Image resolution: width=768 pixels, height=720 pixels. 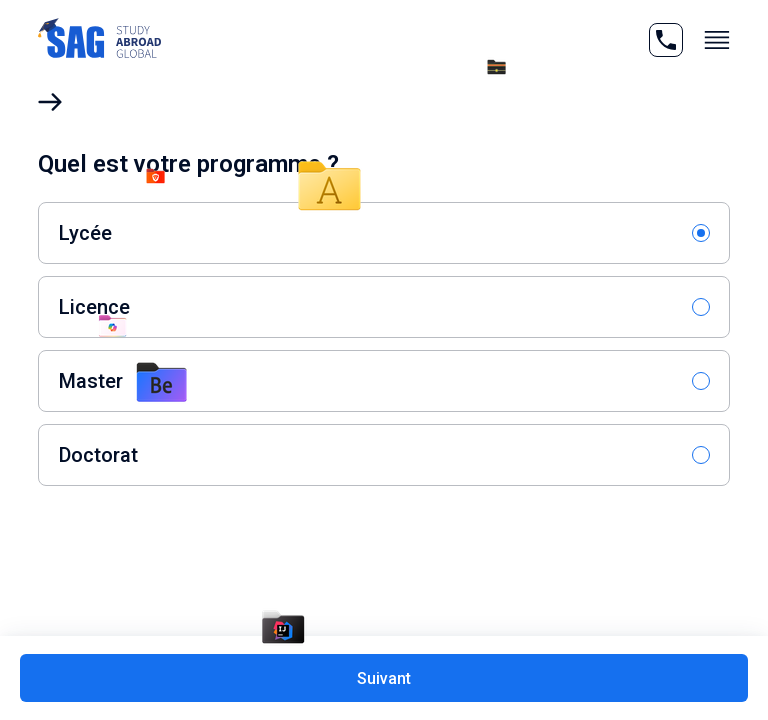 What do you see at coordinates (283, 628) in the screenshot?
I see `open folder containing IntelliJ IDEA projects` at bounding box center [283, 628].